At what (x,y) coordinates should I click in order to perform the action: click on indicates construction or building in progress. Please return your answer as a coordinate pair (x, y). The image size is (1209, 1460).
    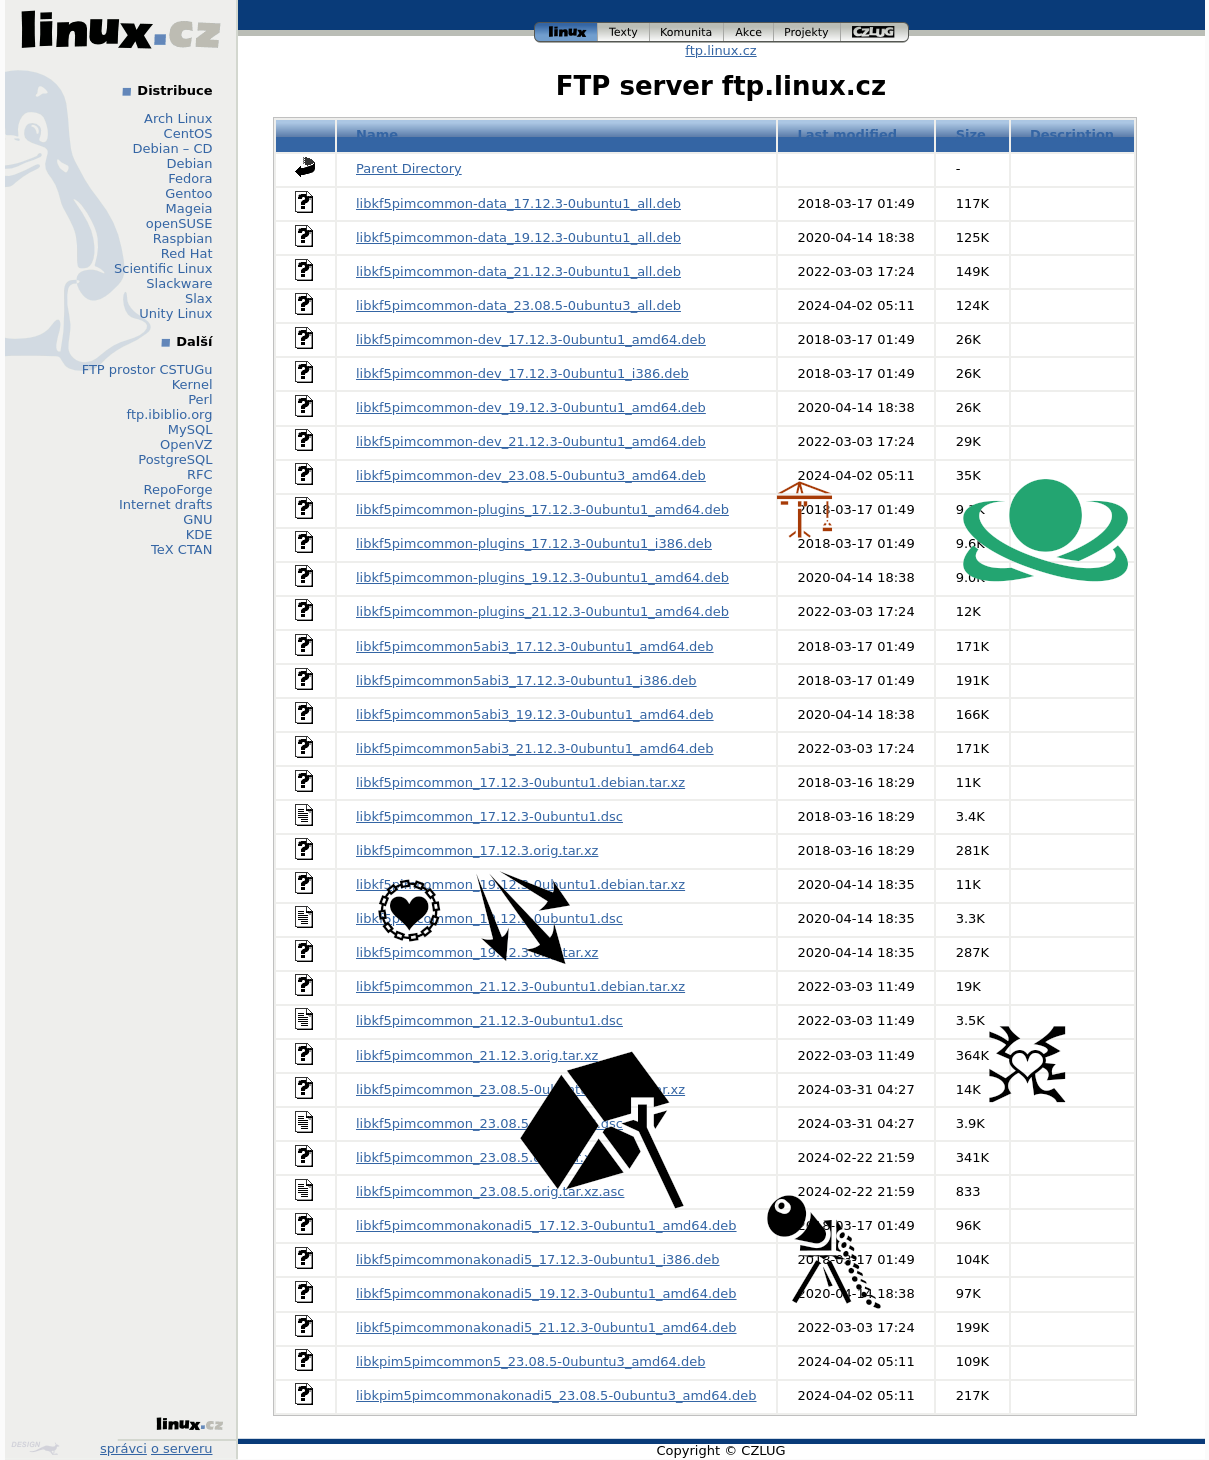
    Looking at the image, I should click on (804, 509).